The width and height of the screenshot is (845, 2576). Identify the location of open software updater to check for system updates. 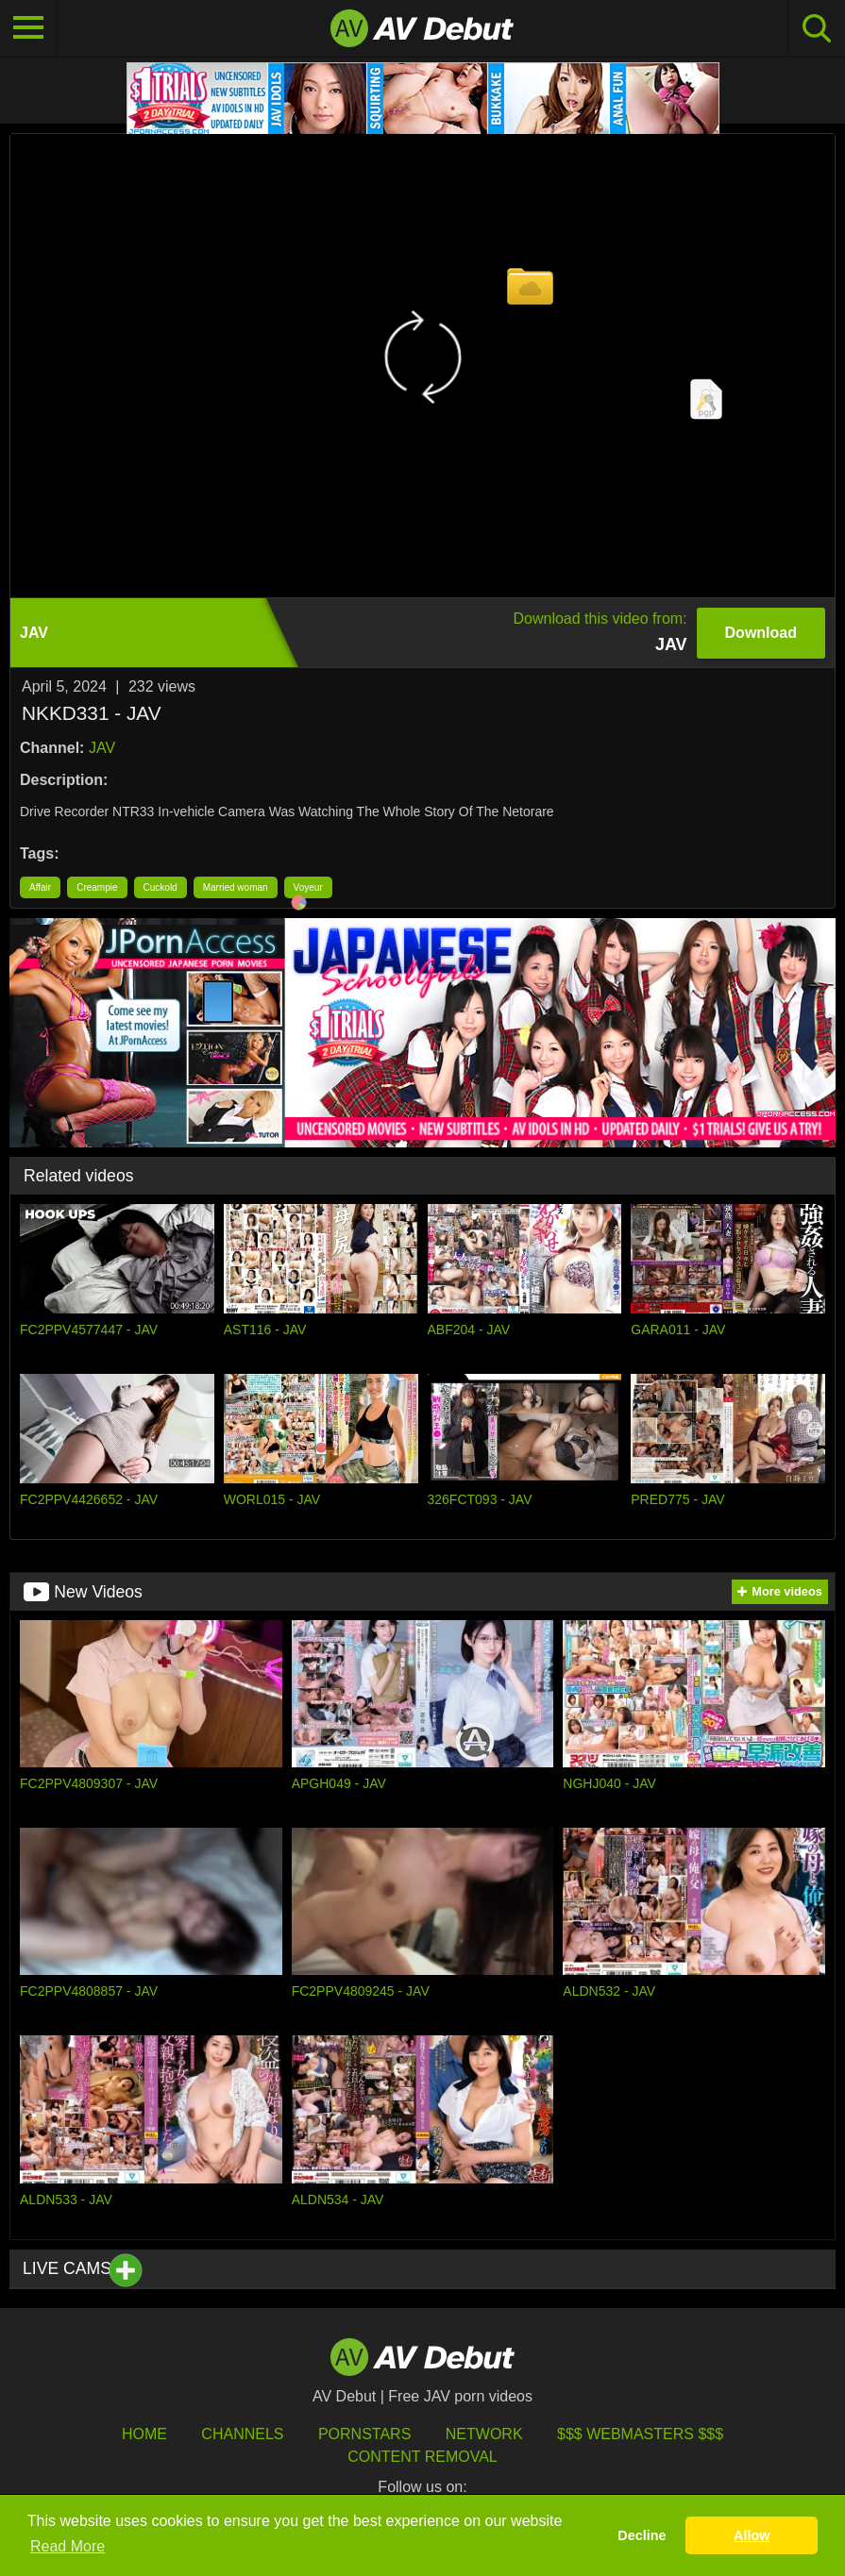
(475, 1742).